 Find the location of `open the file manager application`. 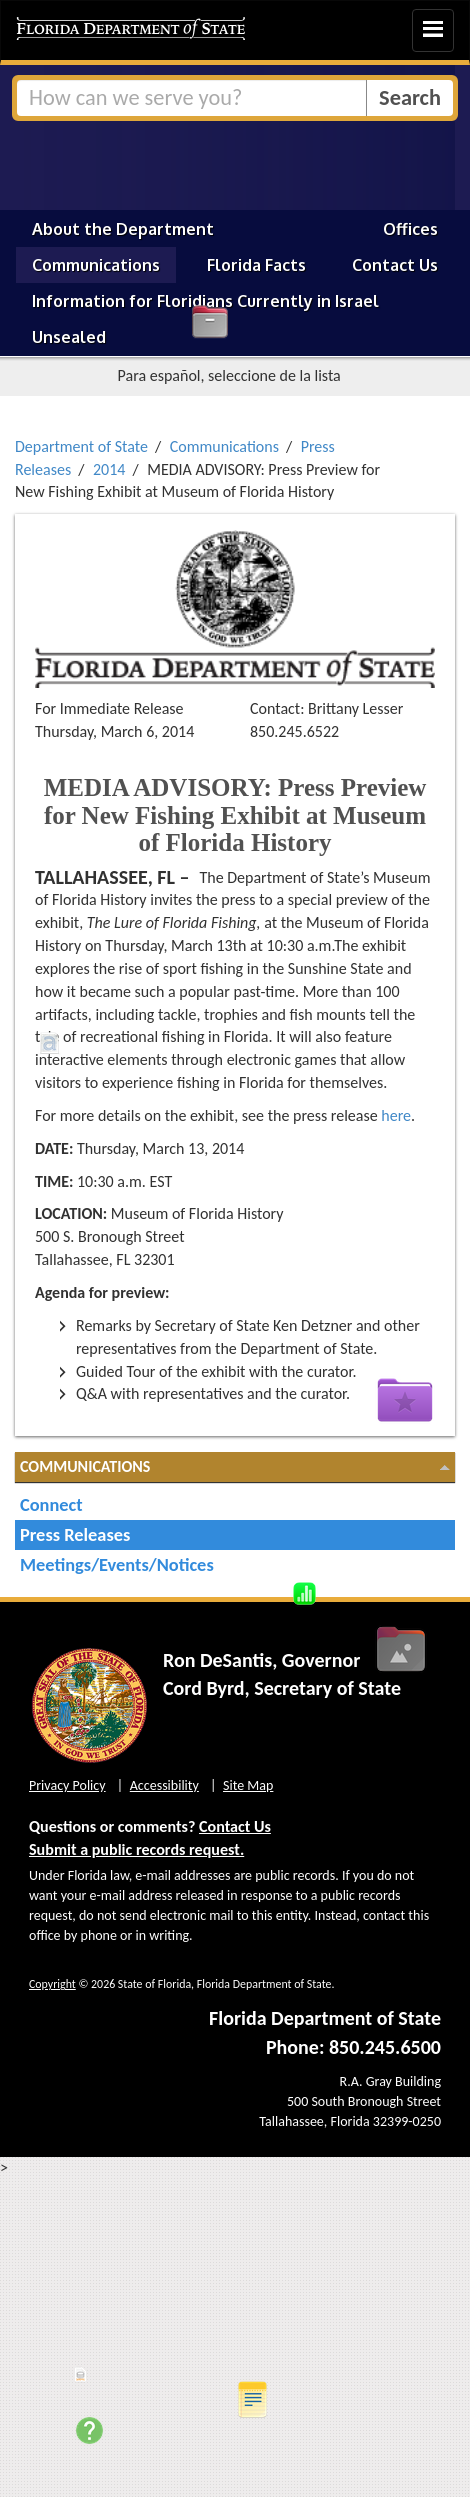

open the file manager application is located at coordinates (210, 321).